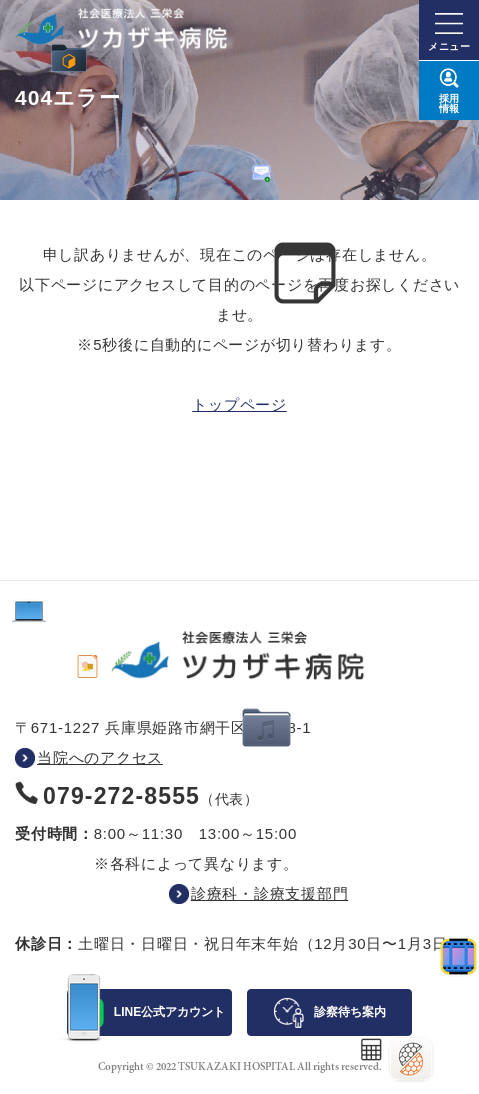 The height and width of the screenshot is (1094, 479). I want to click on open video trimmer app, so click(458, 956).